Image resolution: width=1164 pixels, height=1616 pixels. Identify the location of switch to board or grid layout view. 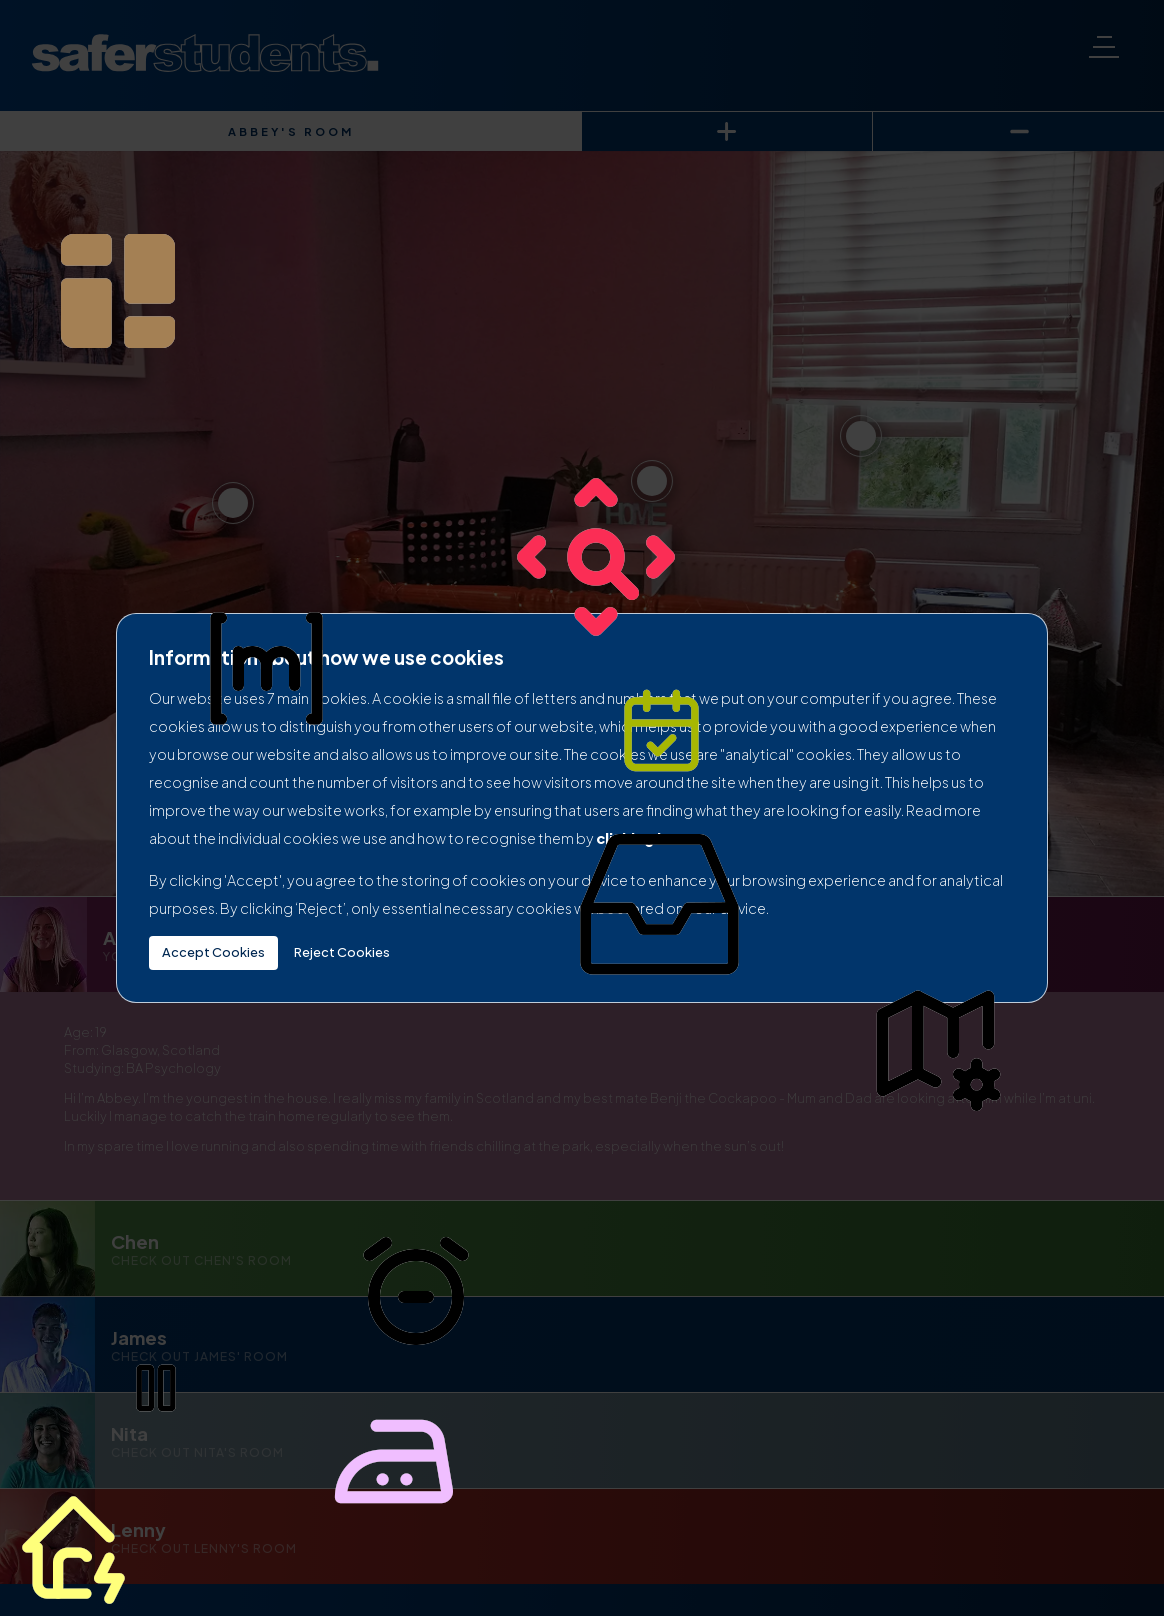
(118, 291).